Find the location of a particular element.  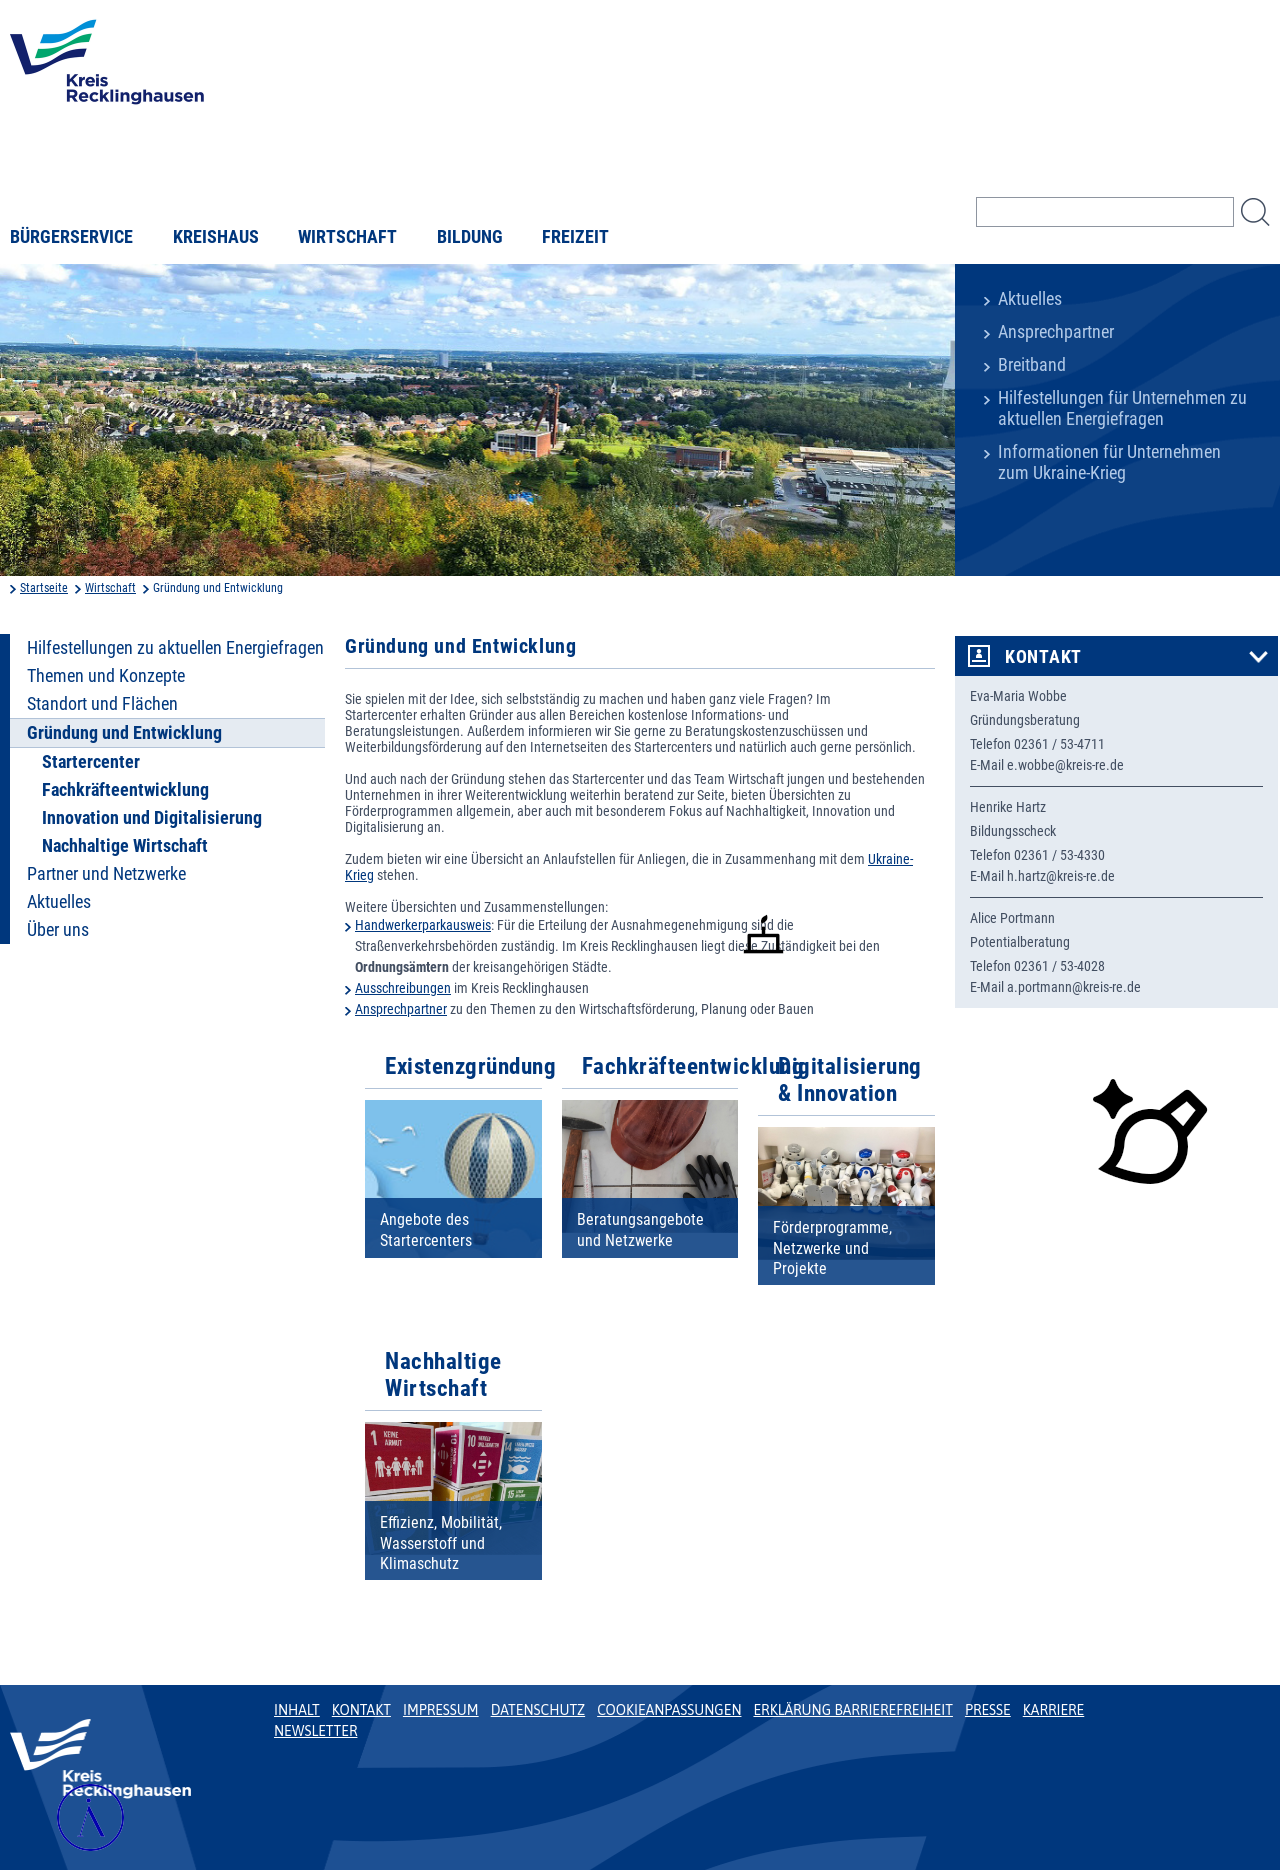

access AI-powered brush or painting tools is located at coordinates (1153, 1139).